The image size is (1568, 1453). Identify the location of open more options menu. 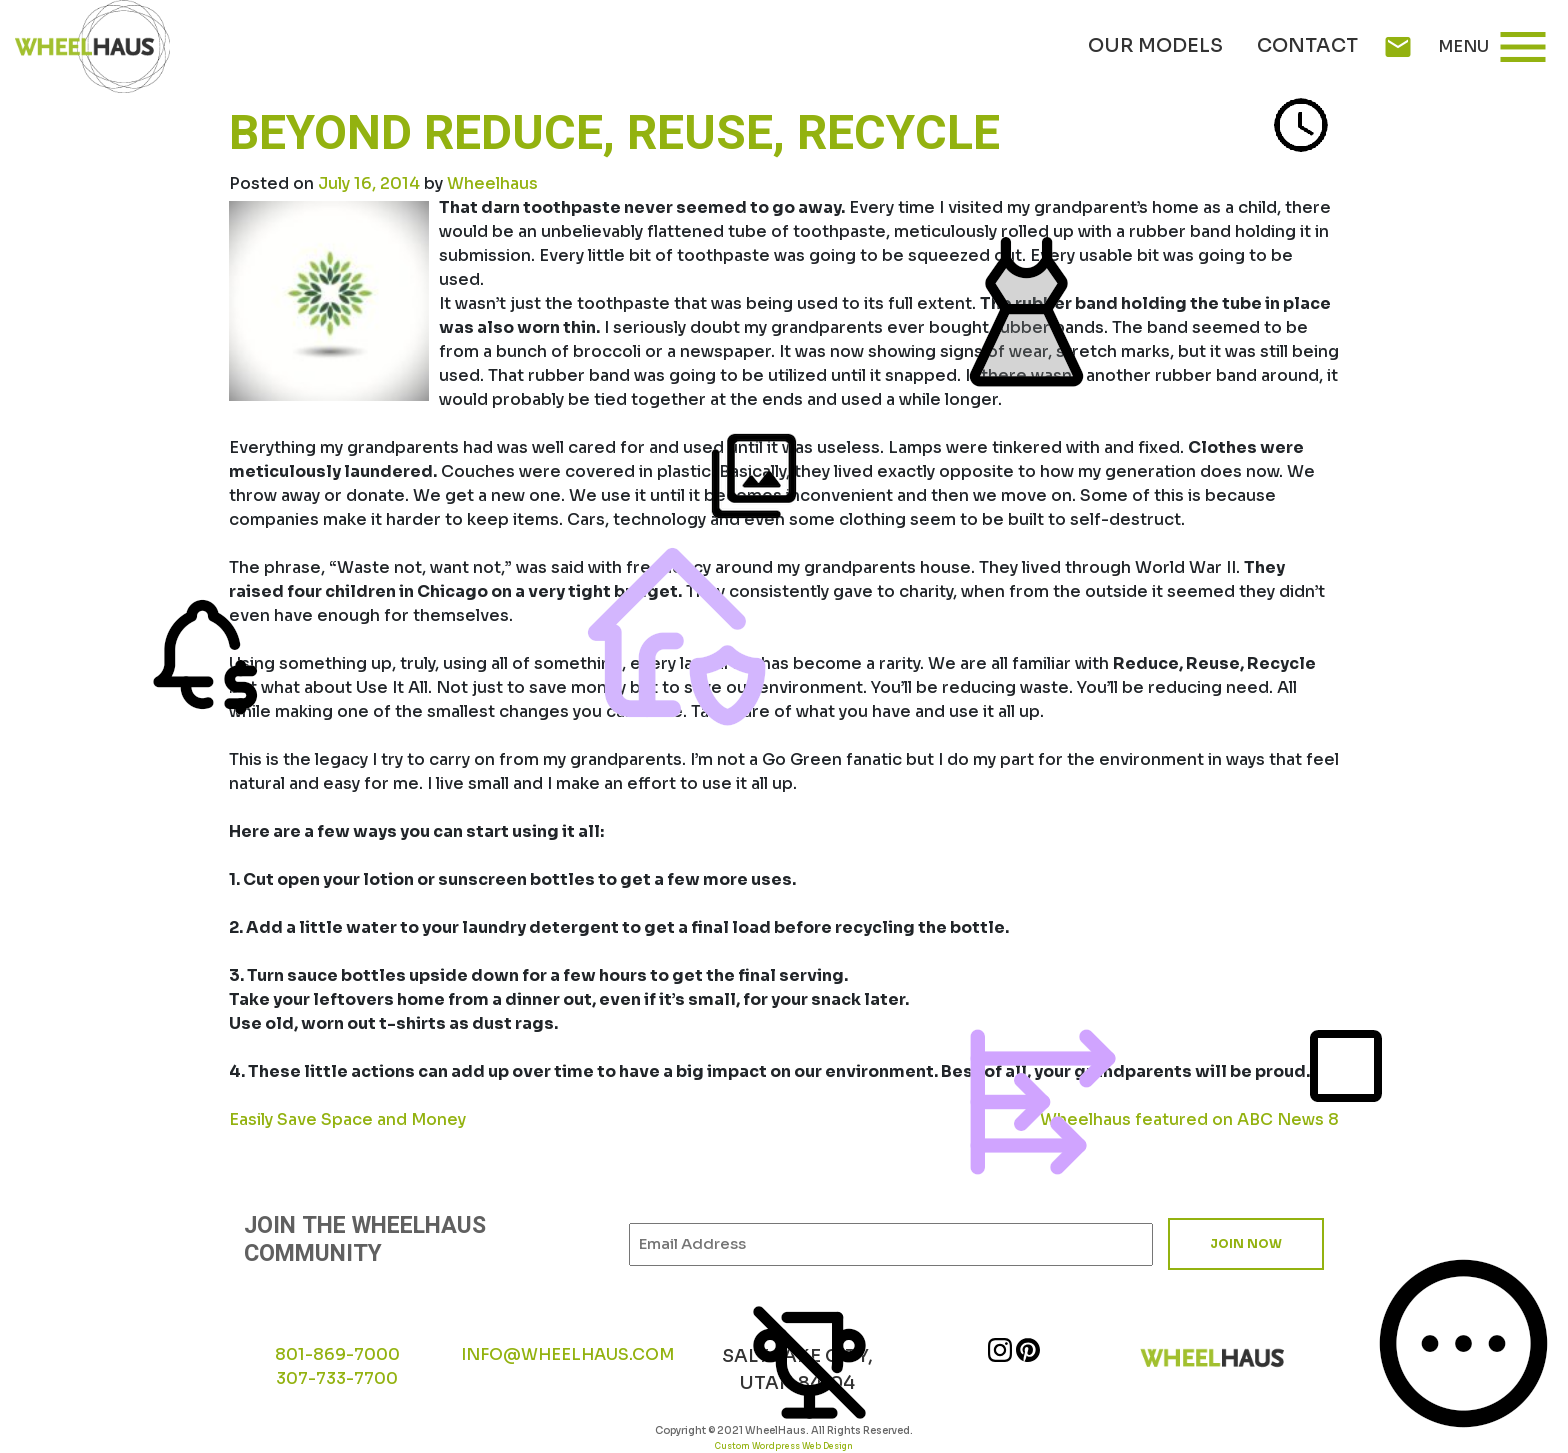
(1463, 1343).